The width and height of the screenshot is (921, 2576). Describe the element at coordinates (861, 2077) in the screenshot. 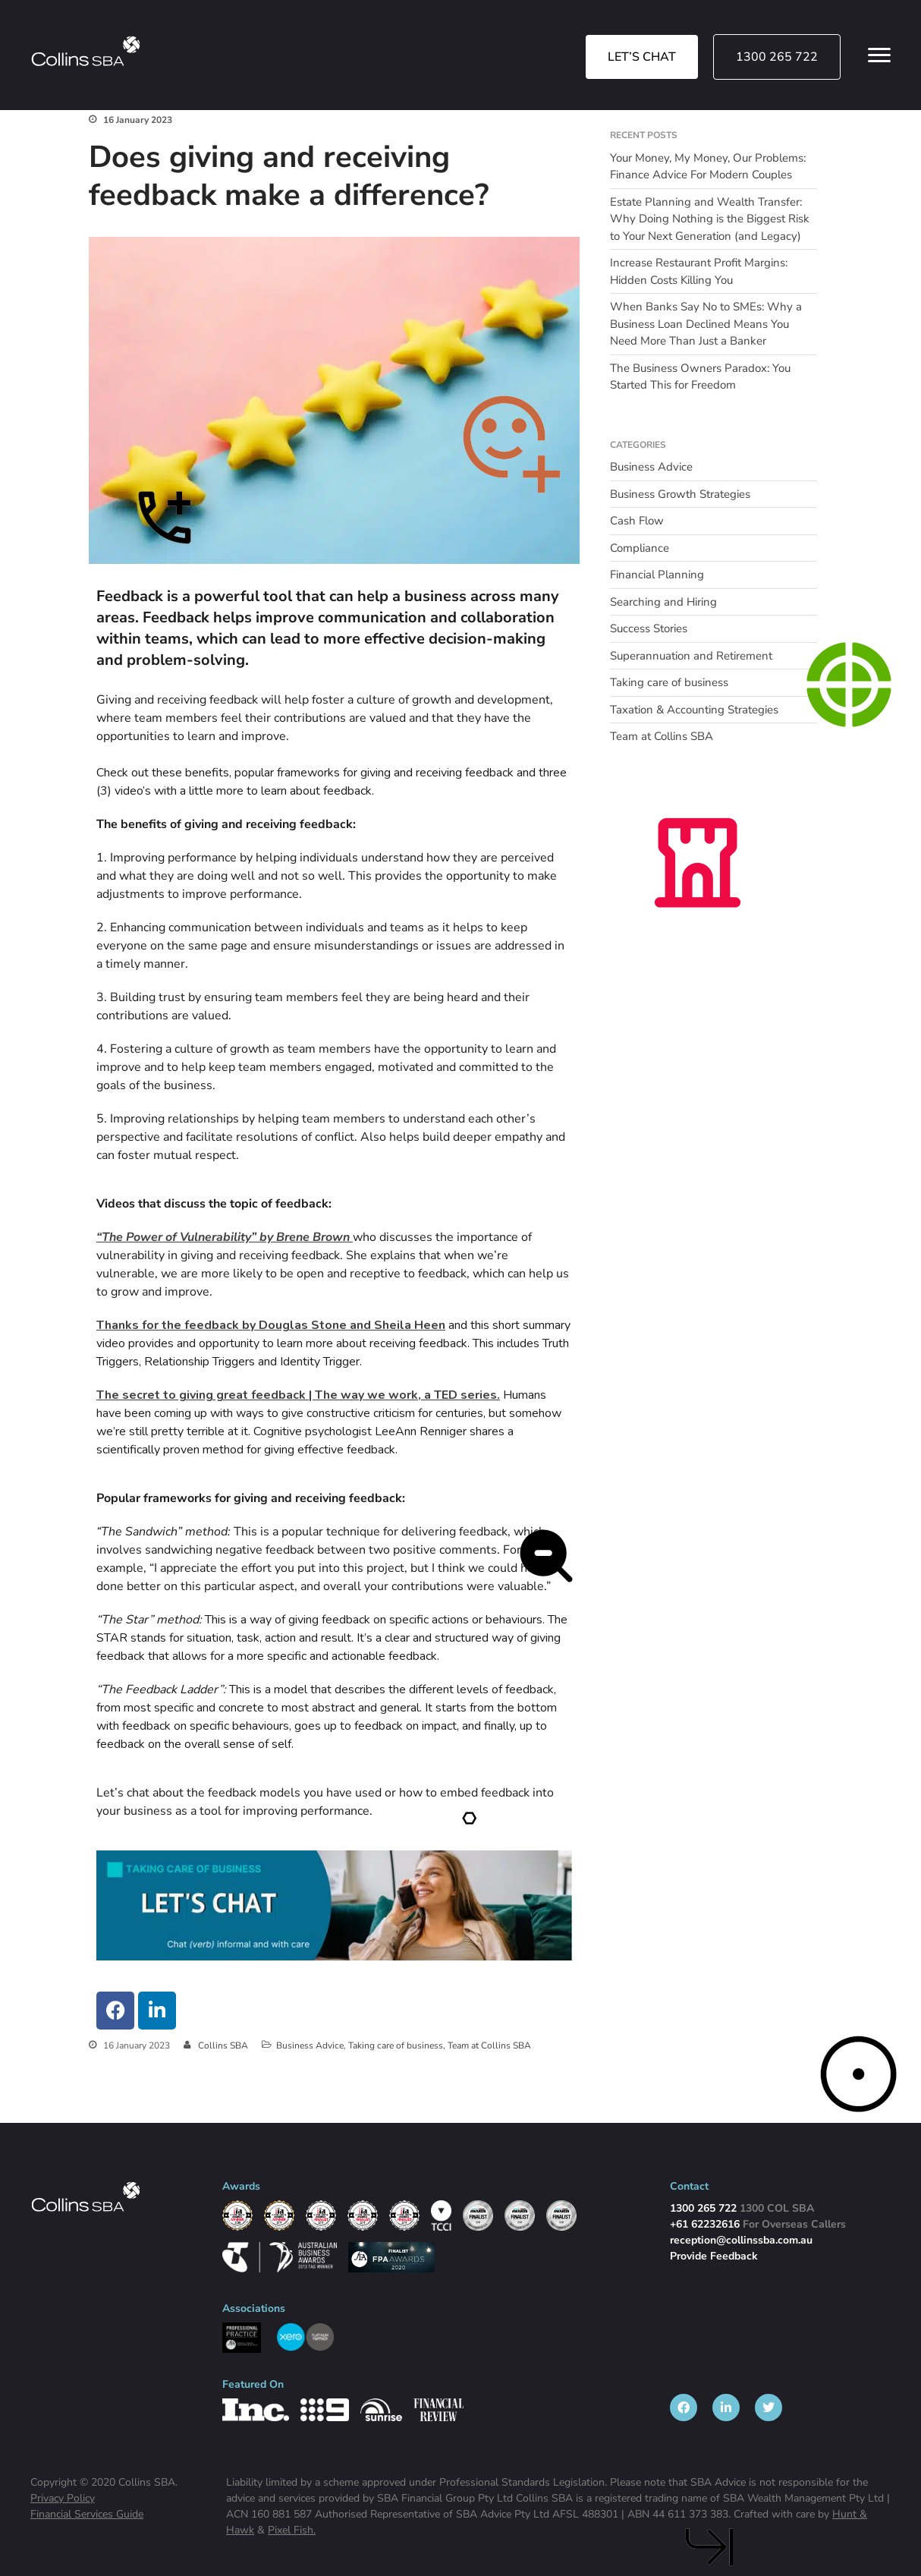

I see `view open issues or bugs` at that location.